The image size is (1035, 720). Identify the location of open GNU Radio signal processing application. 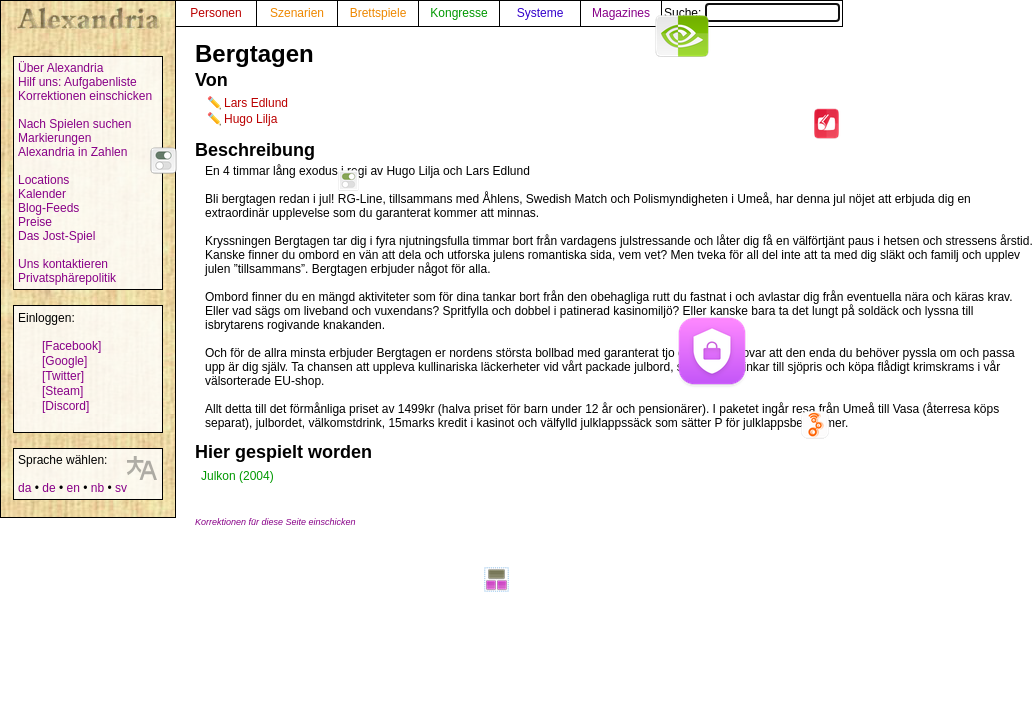
(815, 425).